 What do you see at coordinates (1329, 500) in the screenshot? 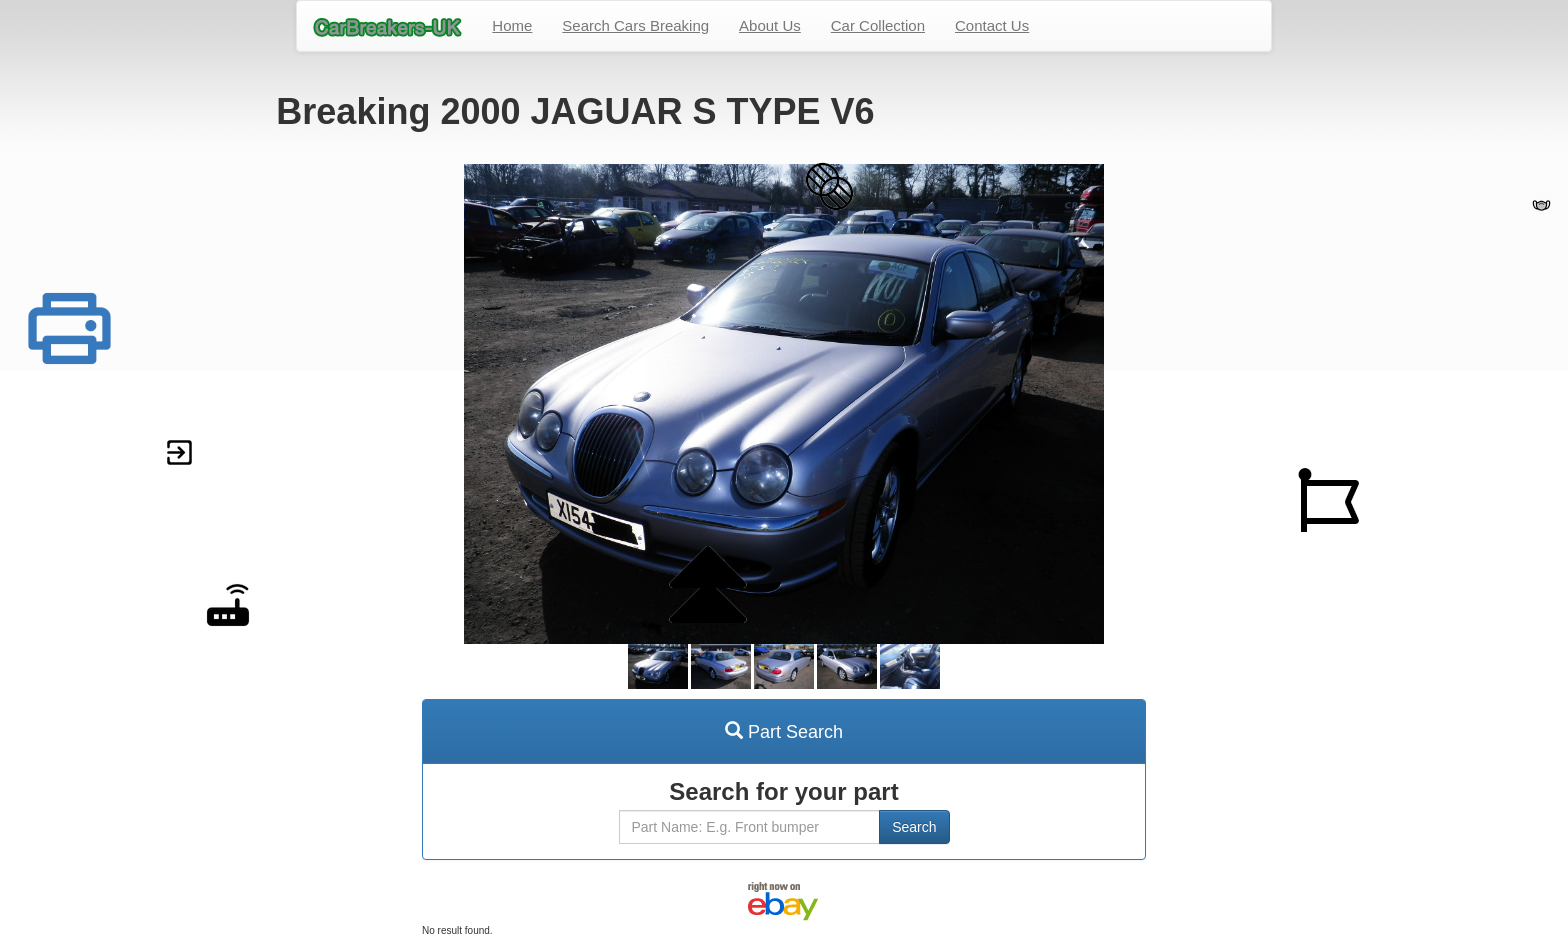
I see `font awesome brand logo` at bounding box center [1329, 500].